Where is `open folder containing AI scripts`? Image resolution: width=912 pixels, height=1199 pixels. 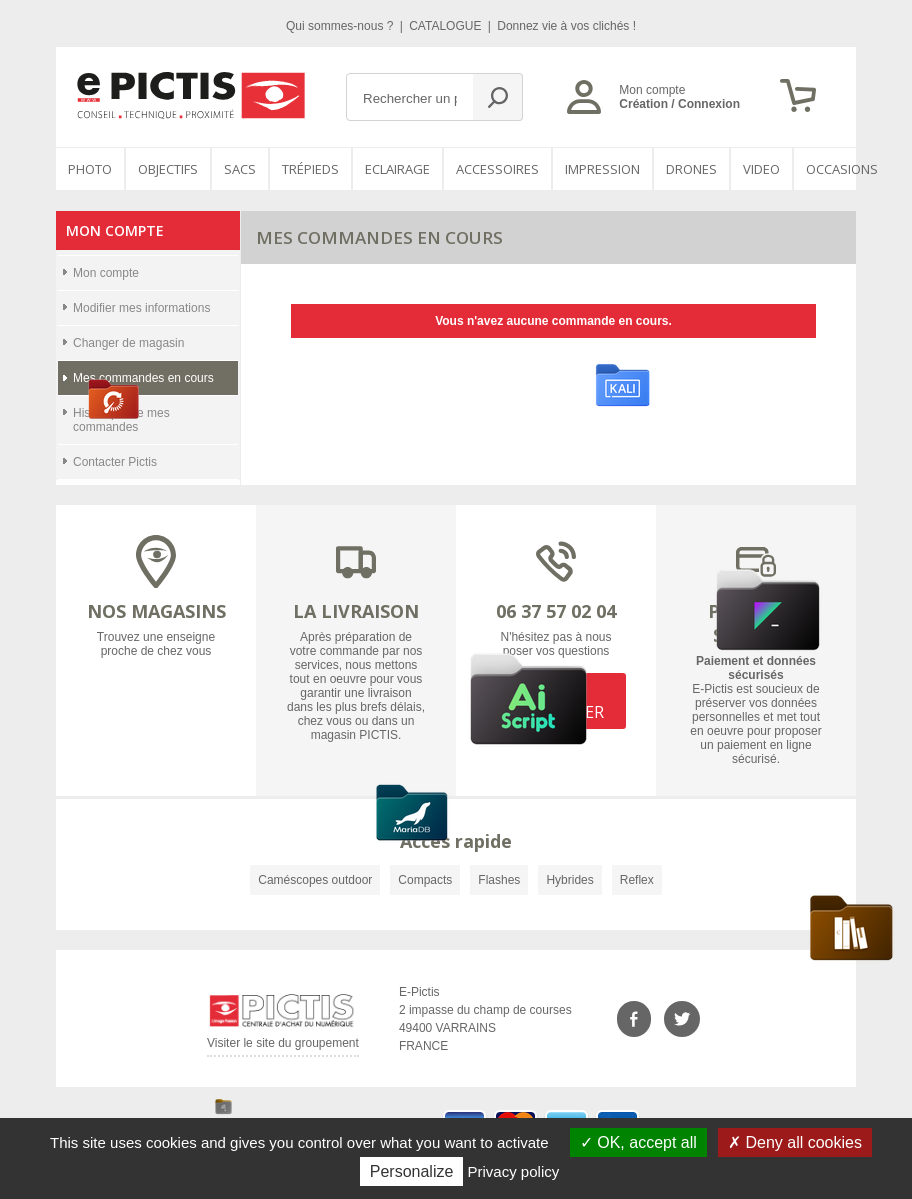 open folder containing AI scripts is located at coordinates (528, 702).